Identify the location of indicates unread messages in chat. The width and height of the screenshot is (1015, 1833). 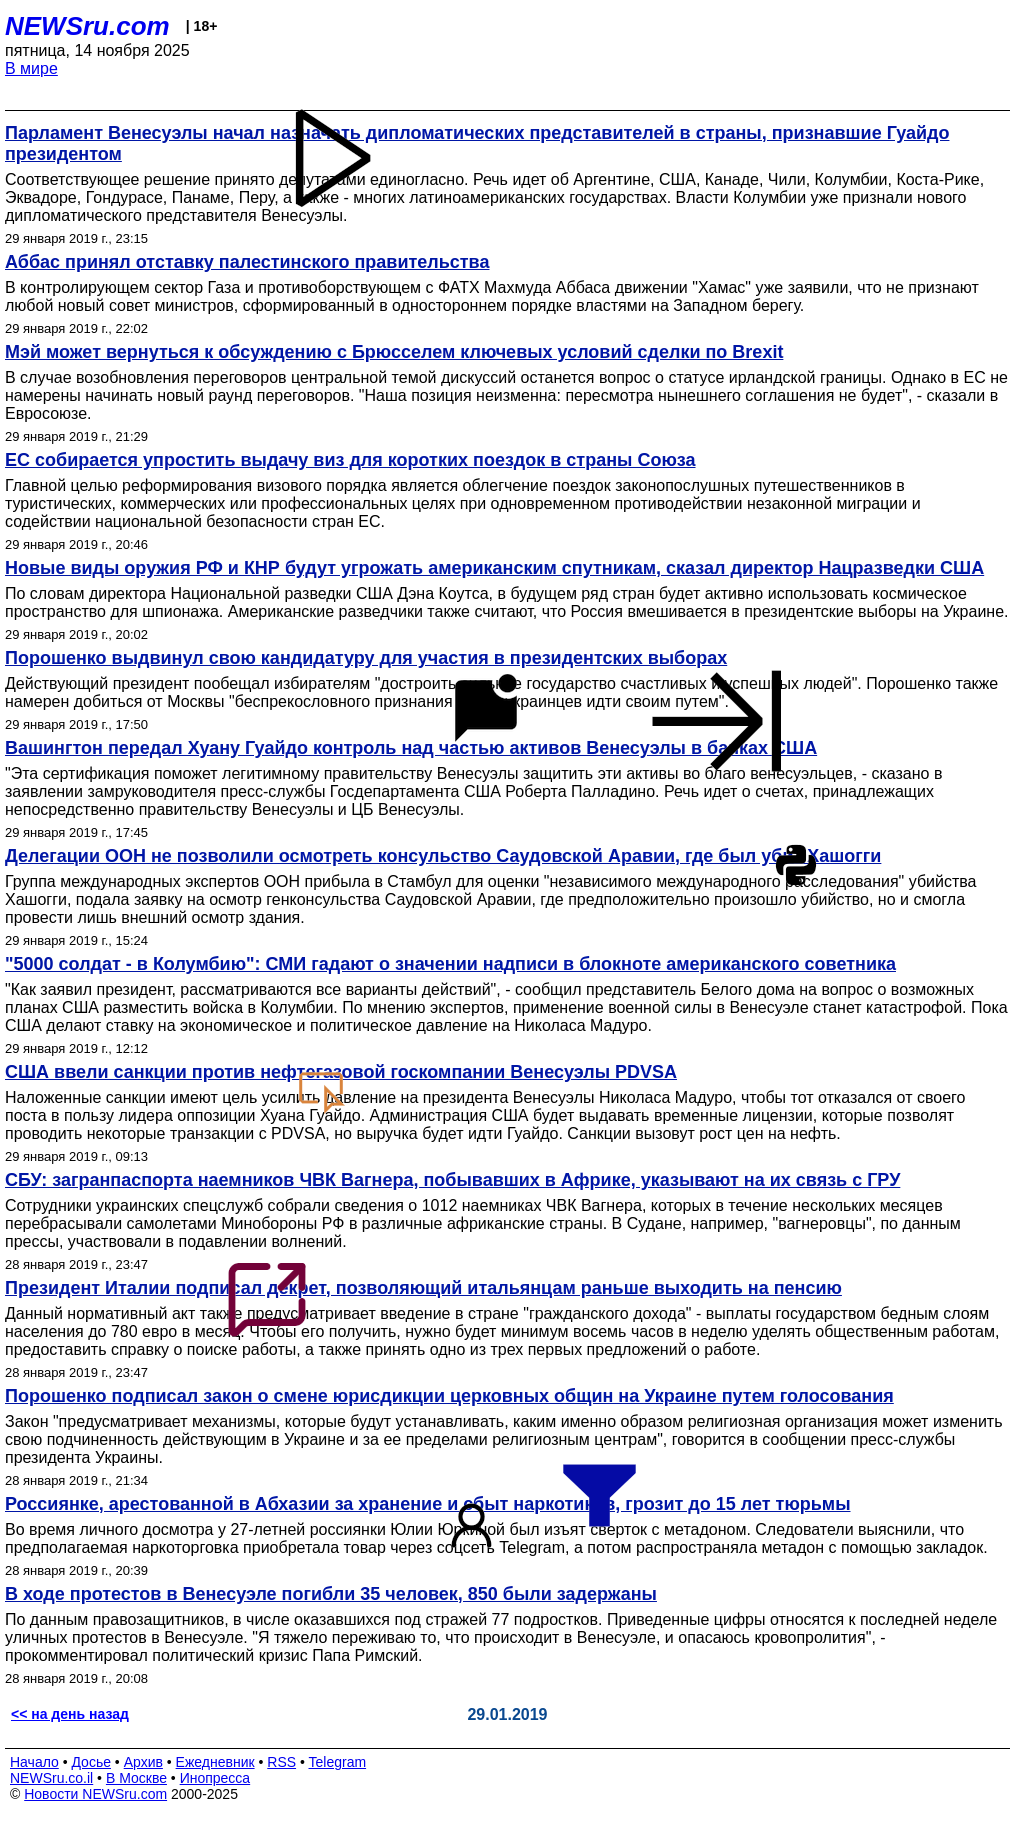
(486, 711).